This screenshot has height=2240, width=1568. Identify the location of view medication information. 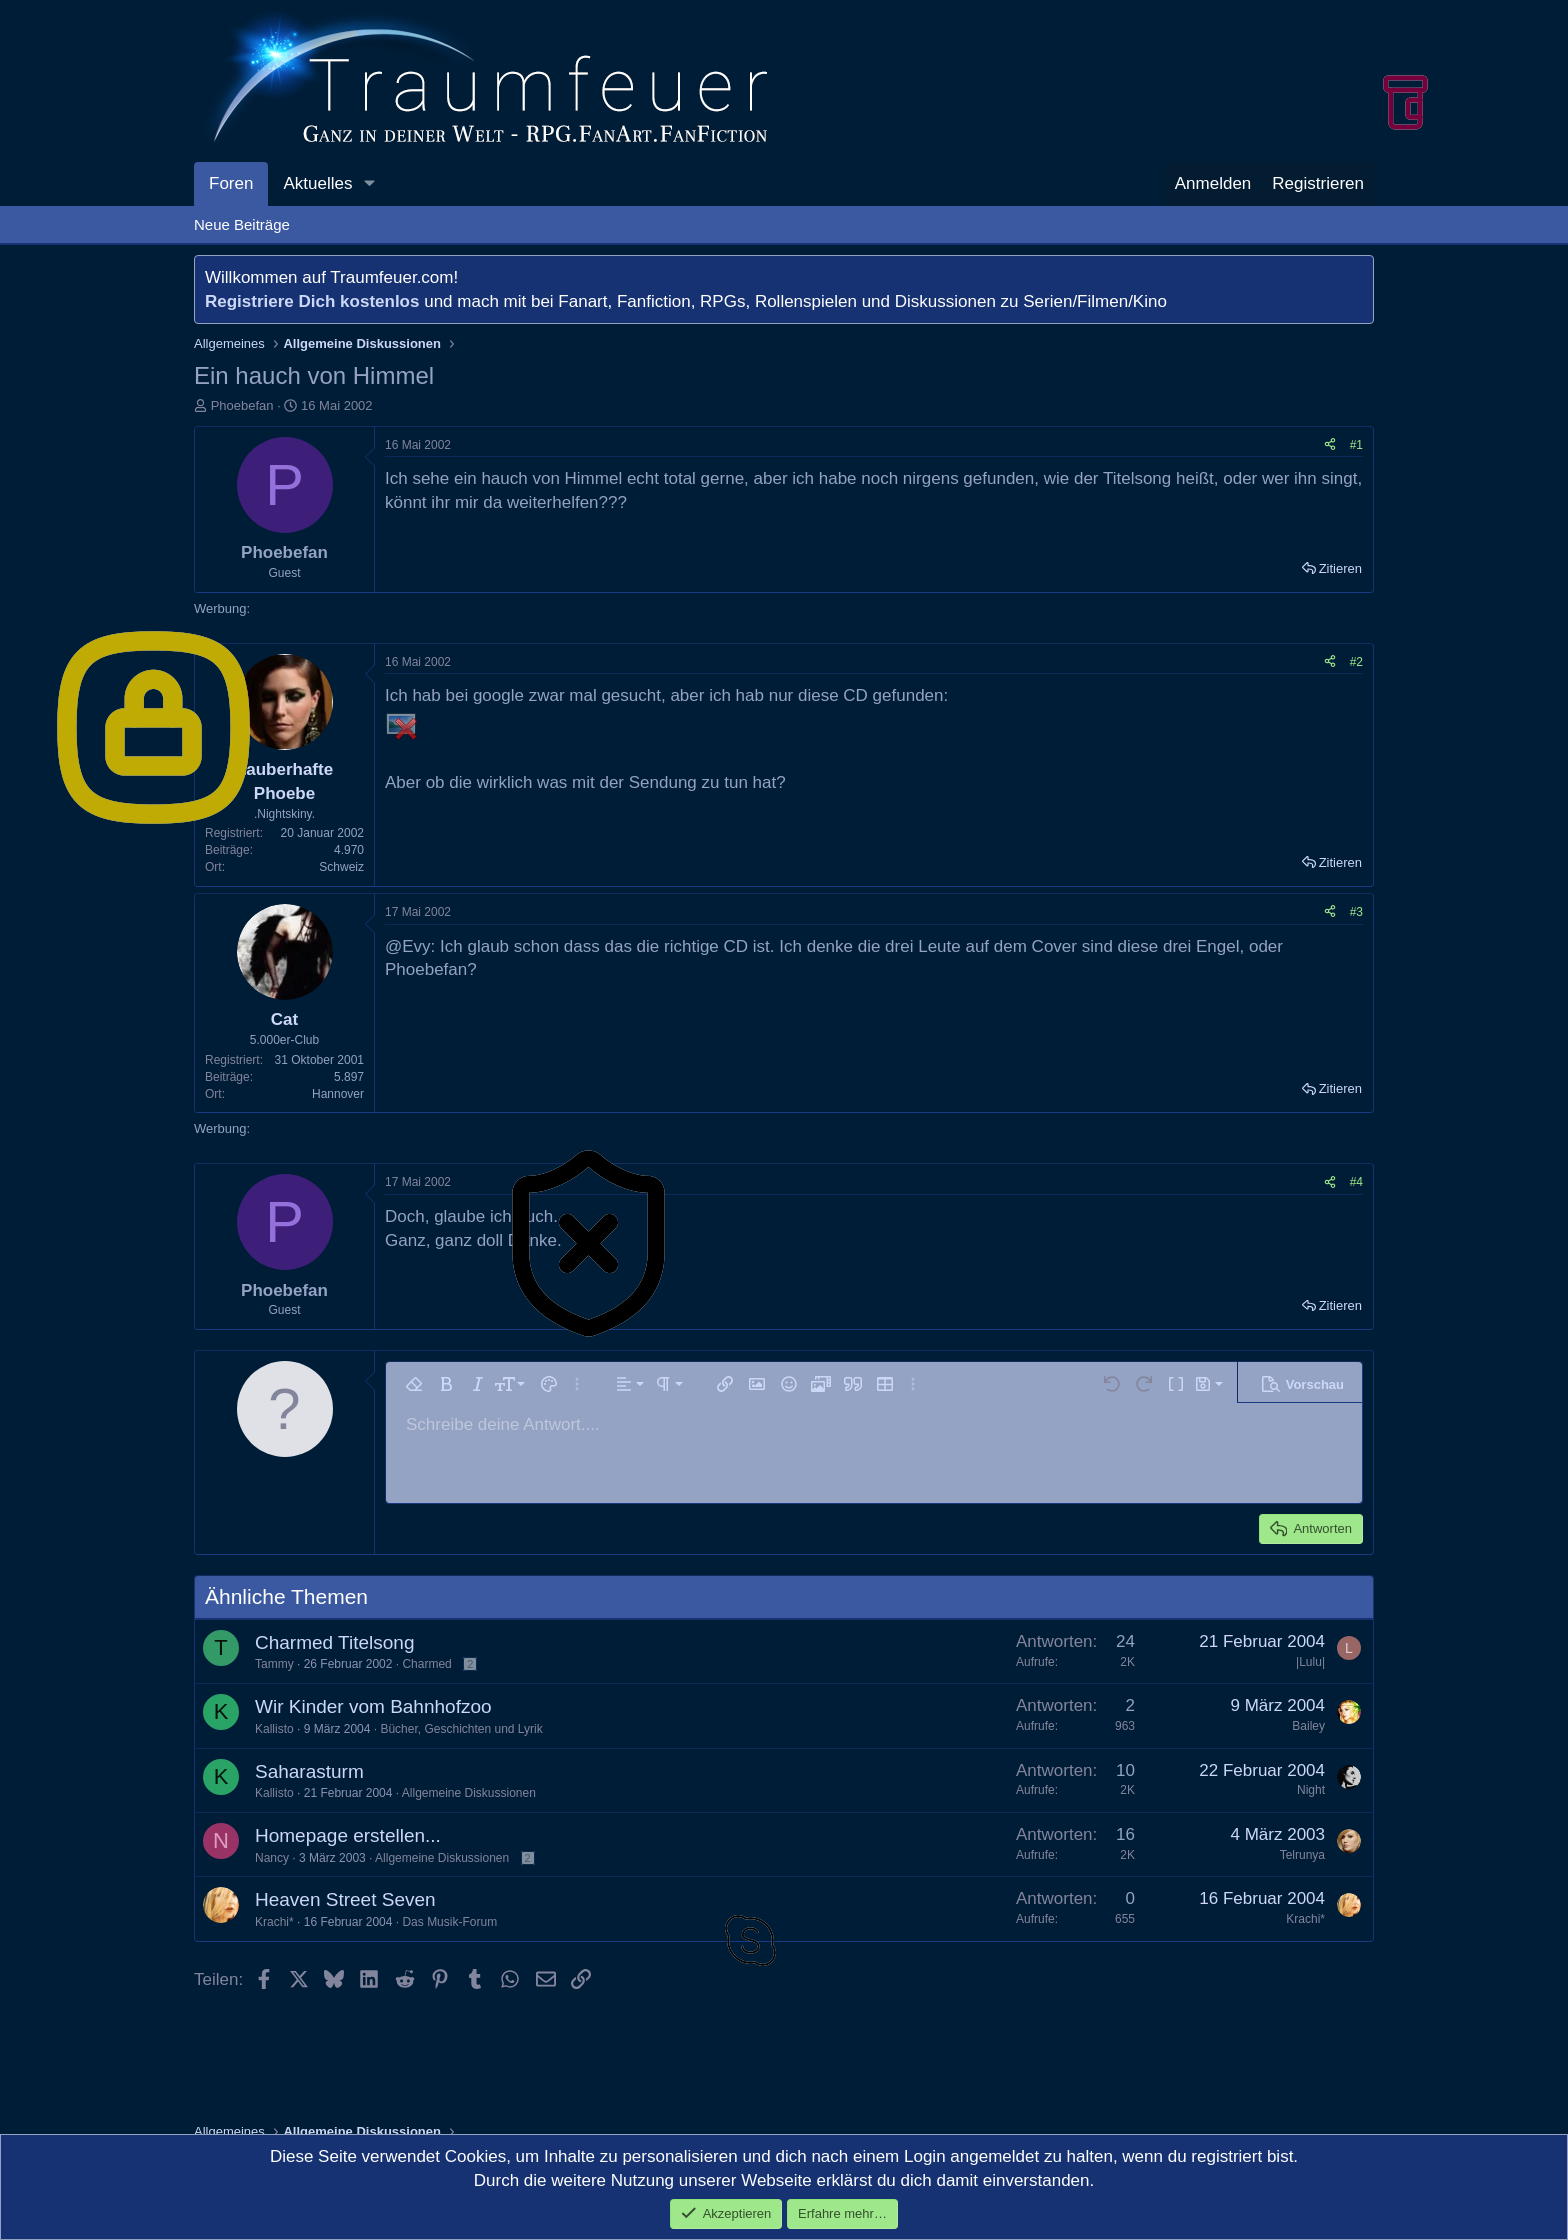
(1405, 102).